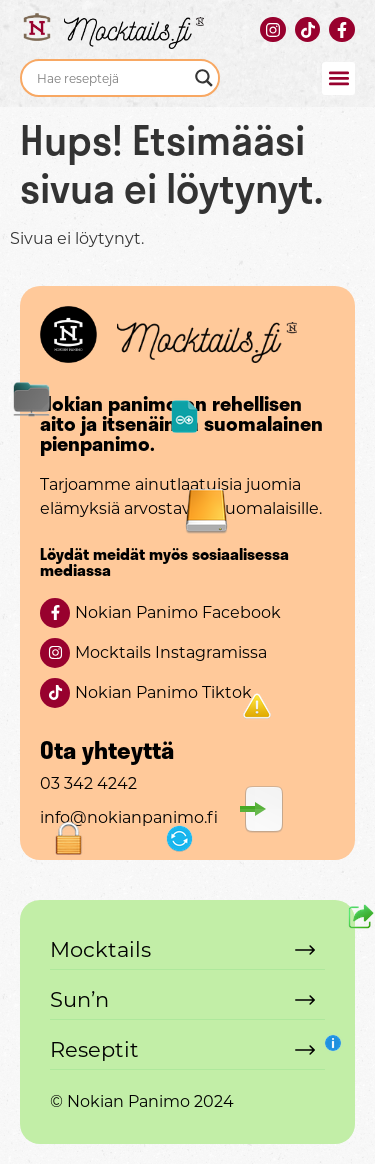 This screenshot has height=1164, width=375. Describe the element at coordinates (360, 916) in the screenshot. I see `share this item with others` at that location.